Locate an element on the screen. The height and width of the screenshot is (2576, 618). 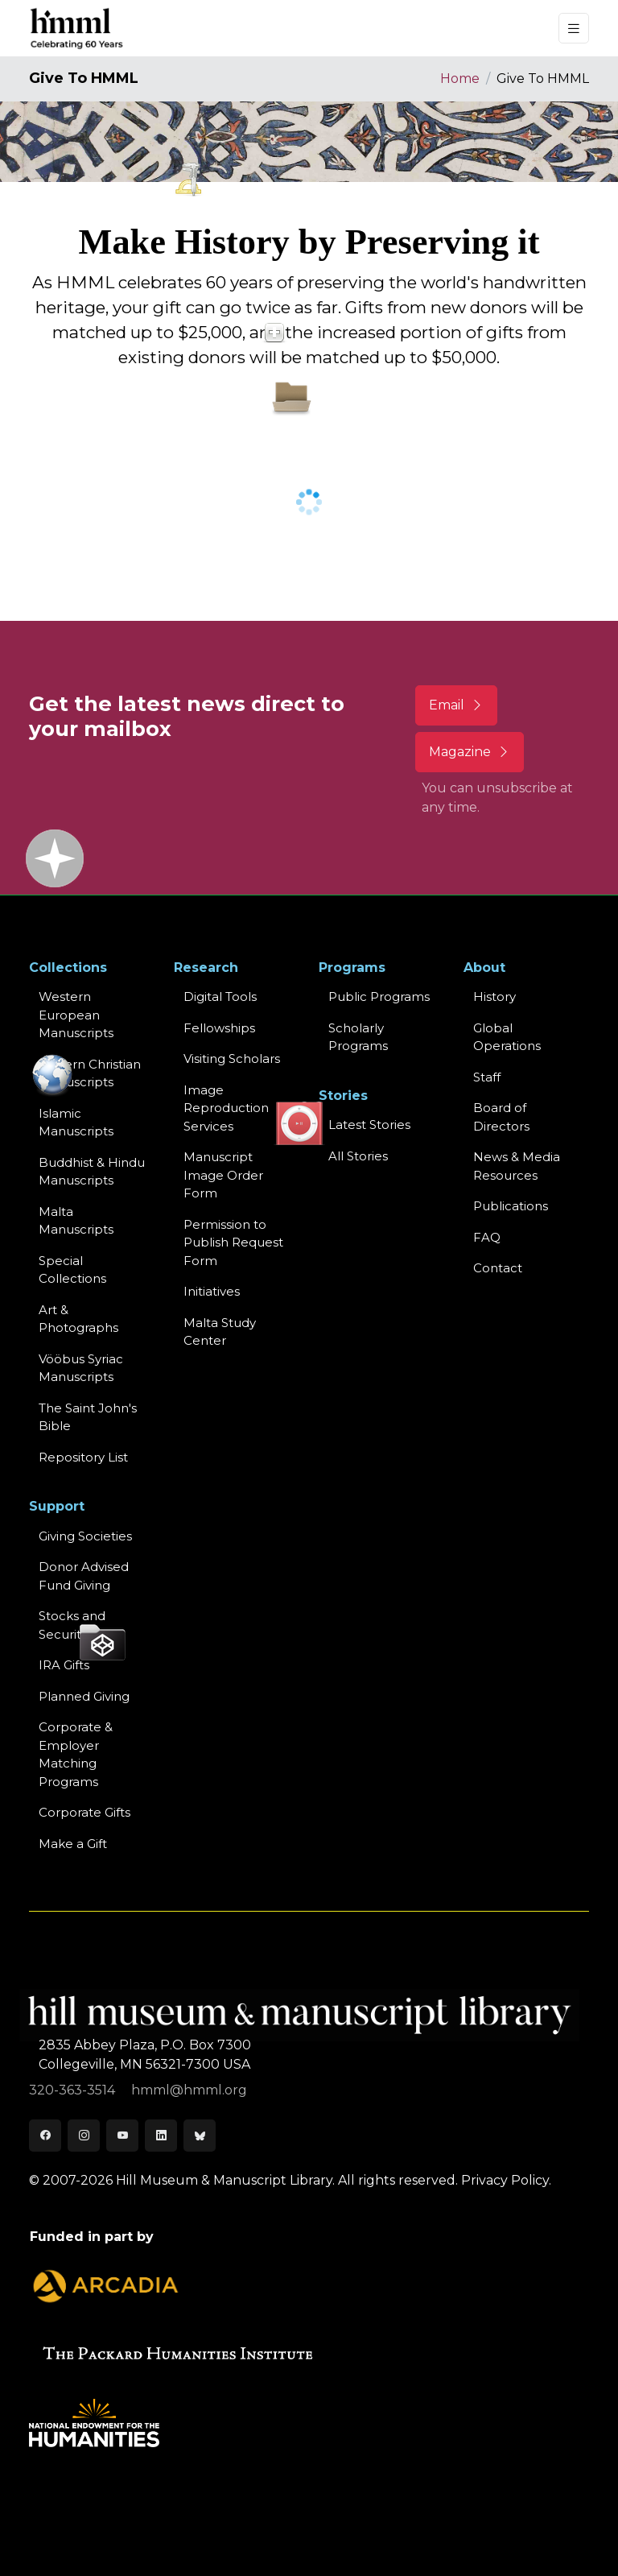
iPod shuffle device connected is located at coordinates (299, 1123).